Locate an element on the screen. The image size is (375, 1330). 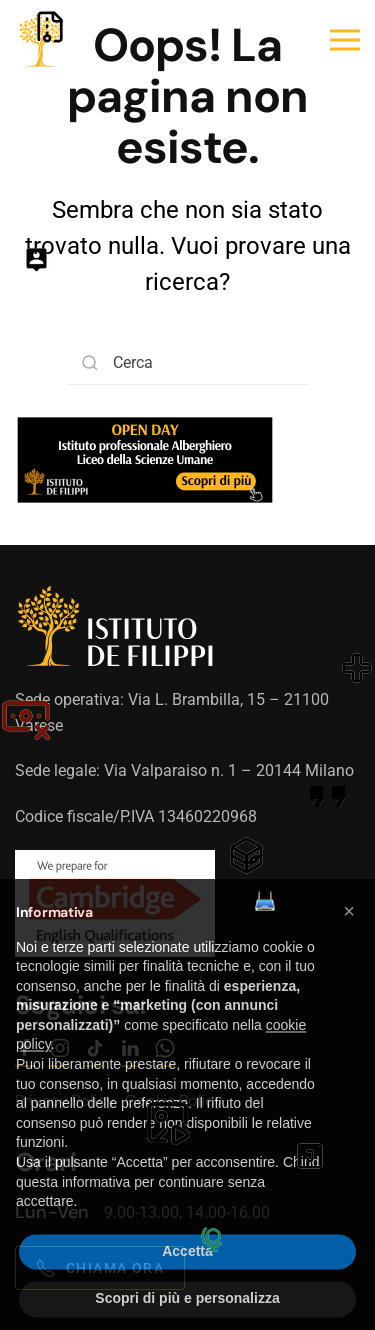
payment declined or failed is located at coordinates (26, 716).